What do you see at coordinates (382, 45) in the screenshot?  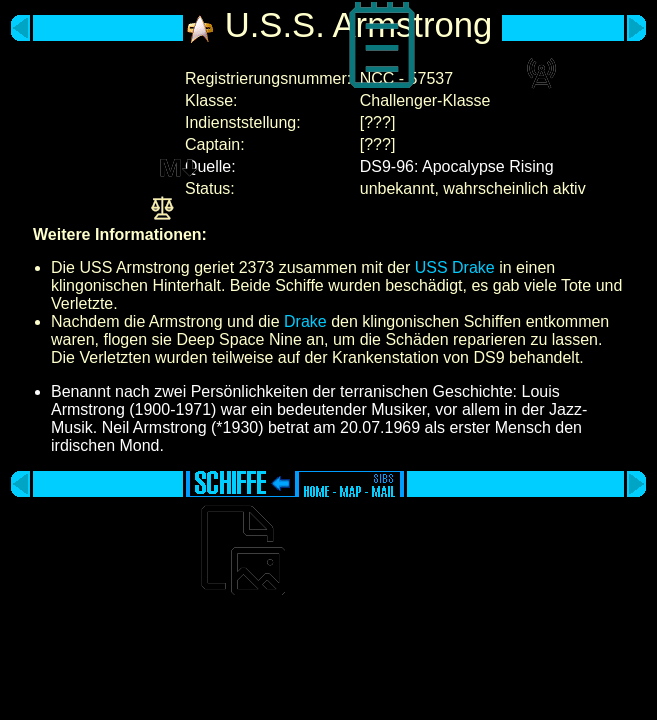 I see `view output console or log` at bounding box center [382, 45].